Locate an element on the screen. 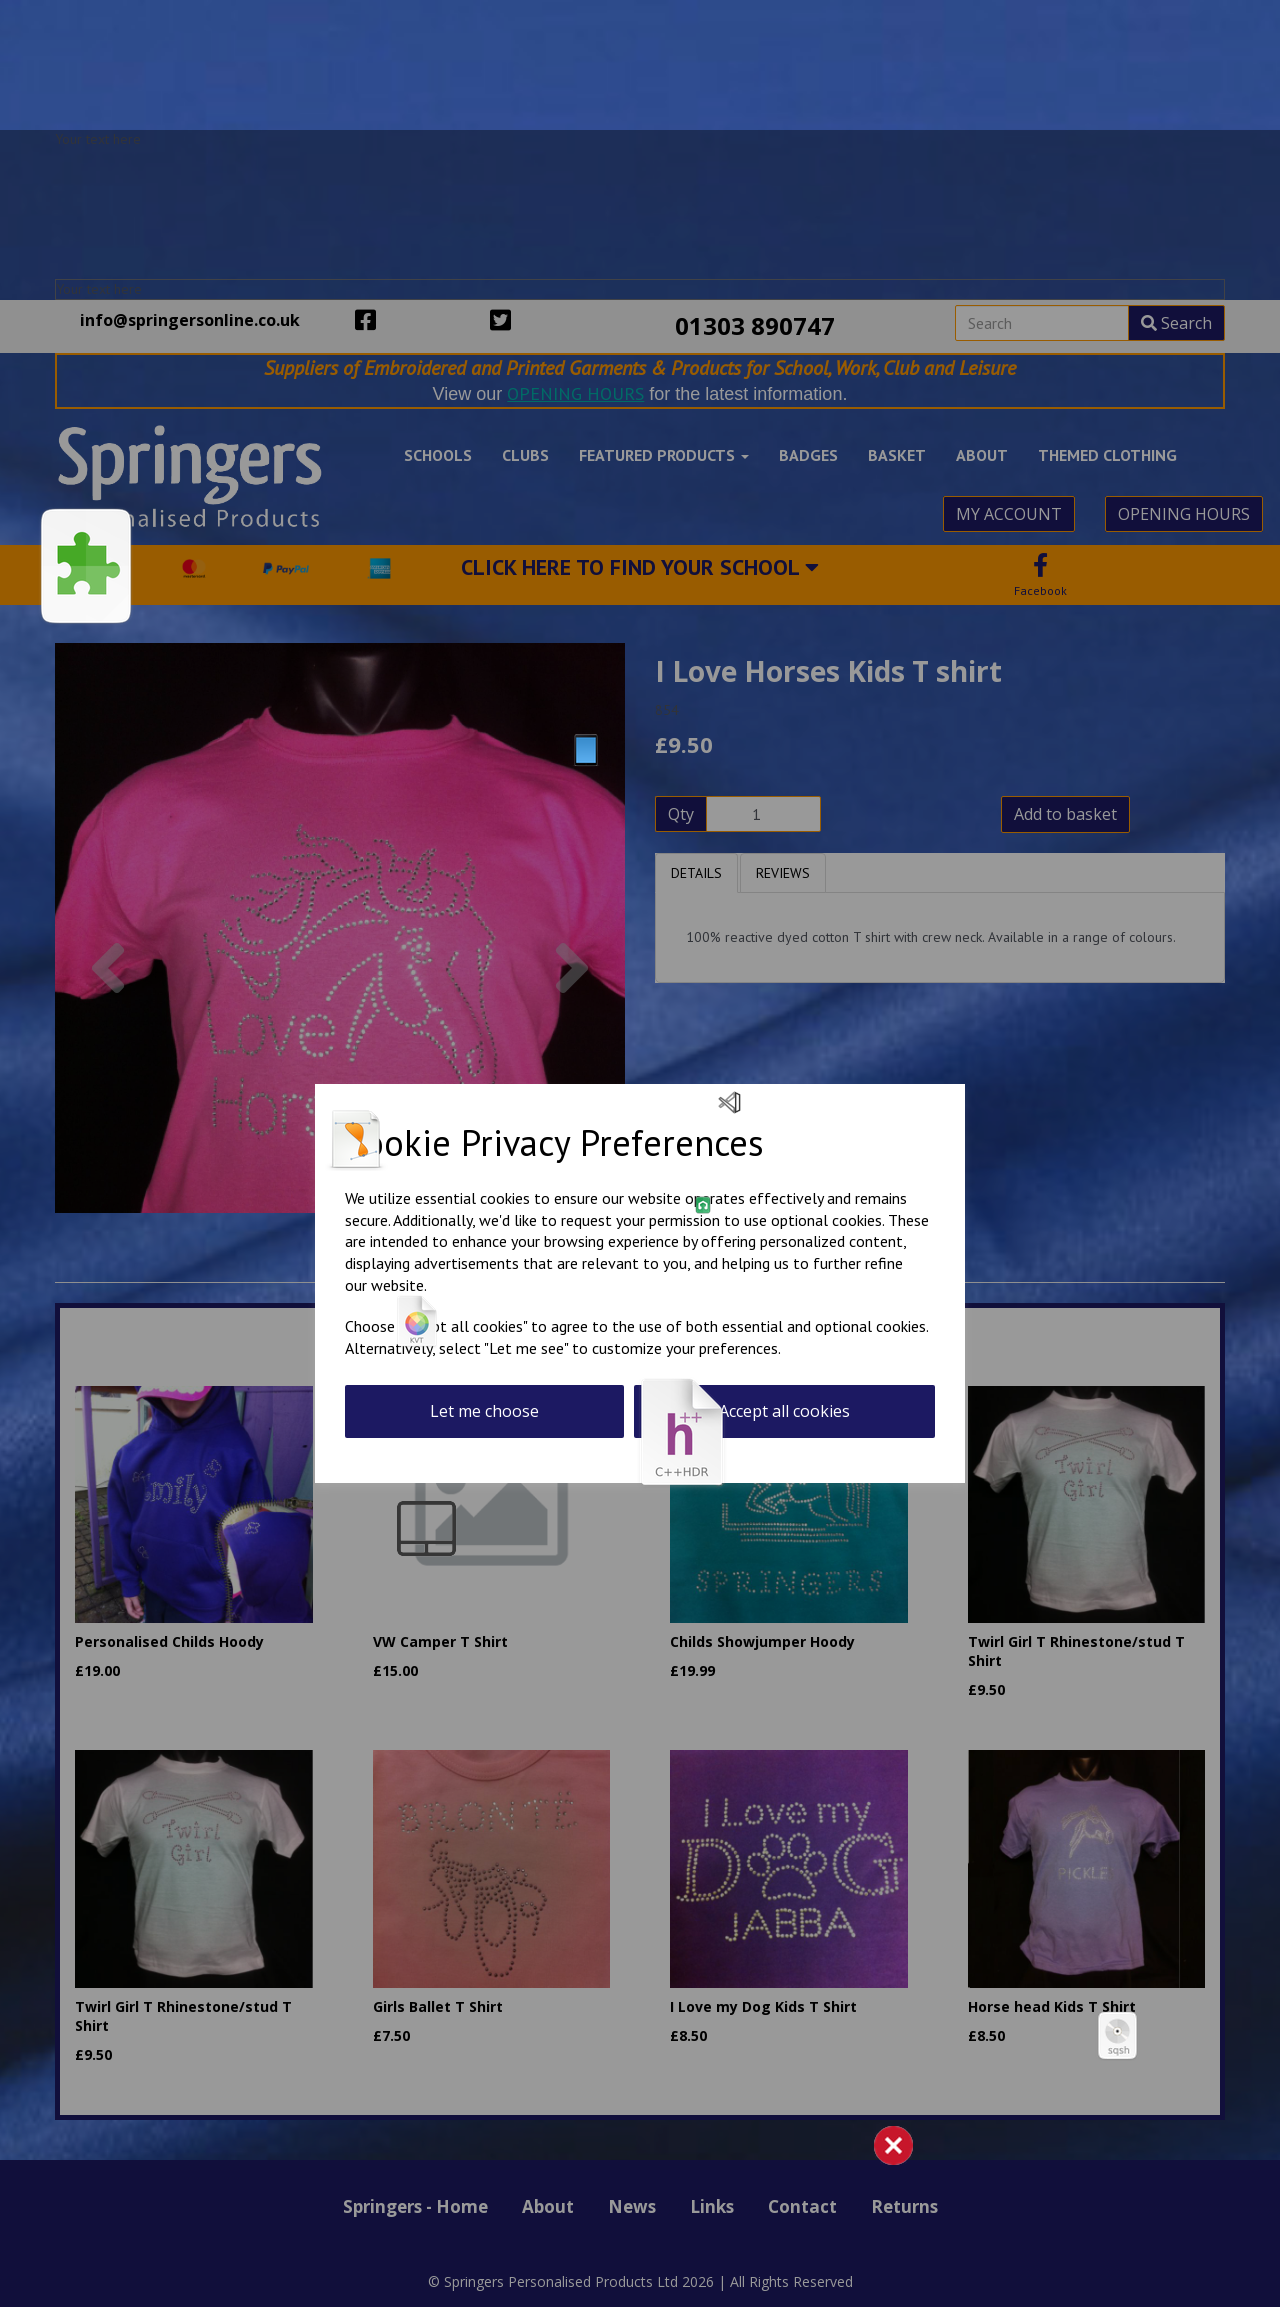  a C++ header file is located at coordinates (682, 1434).